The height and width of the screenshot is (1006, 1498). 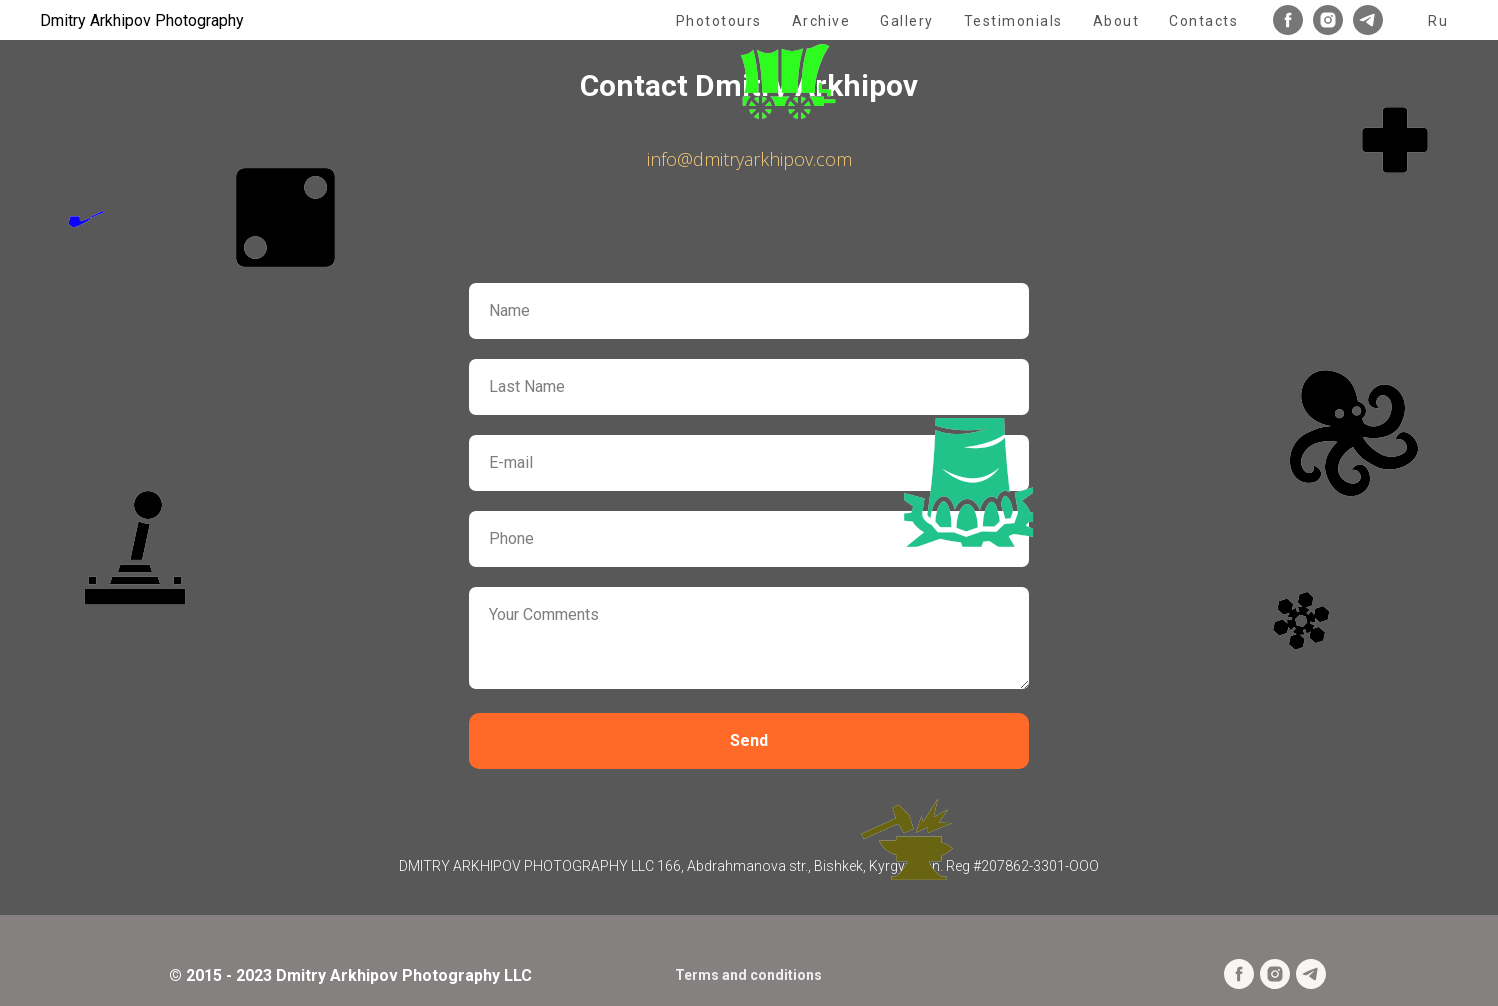 I want to click on indicates player health status is normal, so click(x=1395, y=140).